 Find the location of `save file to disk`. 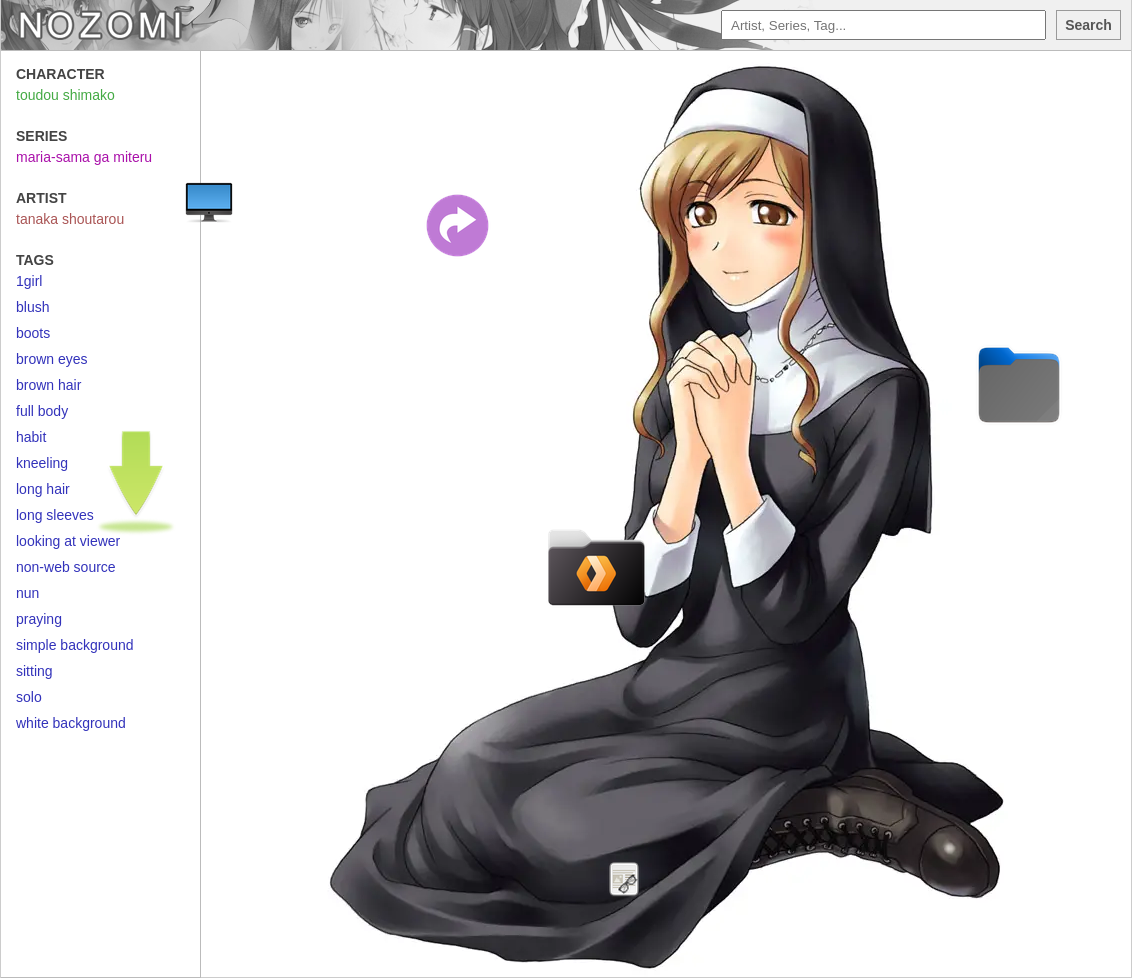

save file to disk is located at coordinates (136, 476).